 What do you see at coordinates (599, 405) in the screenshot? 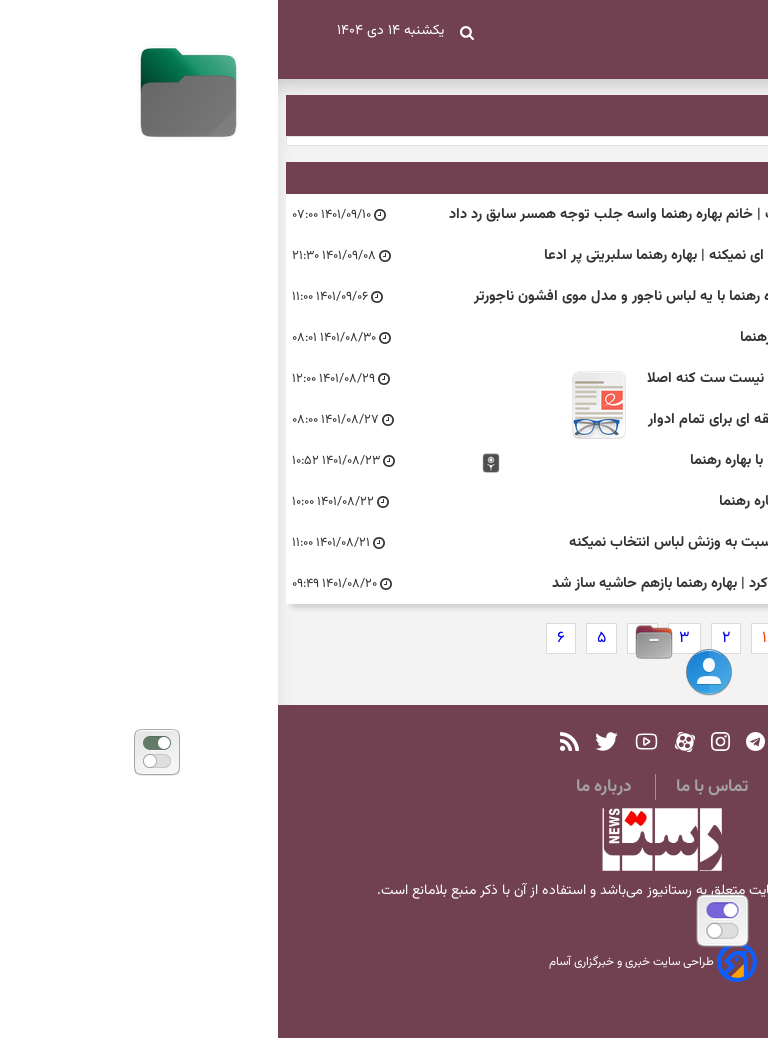
I see `open atril document viewer` at bounding box center [599, 405].